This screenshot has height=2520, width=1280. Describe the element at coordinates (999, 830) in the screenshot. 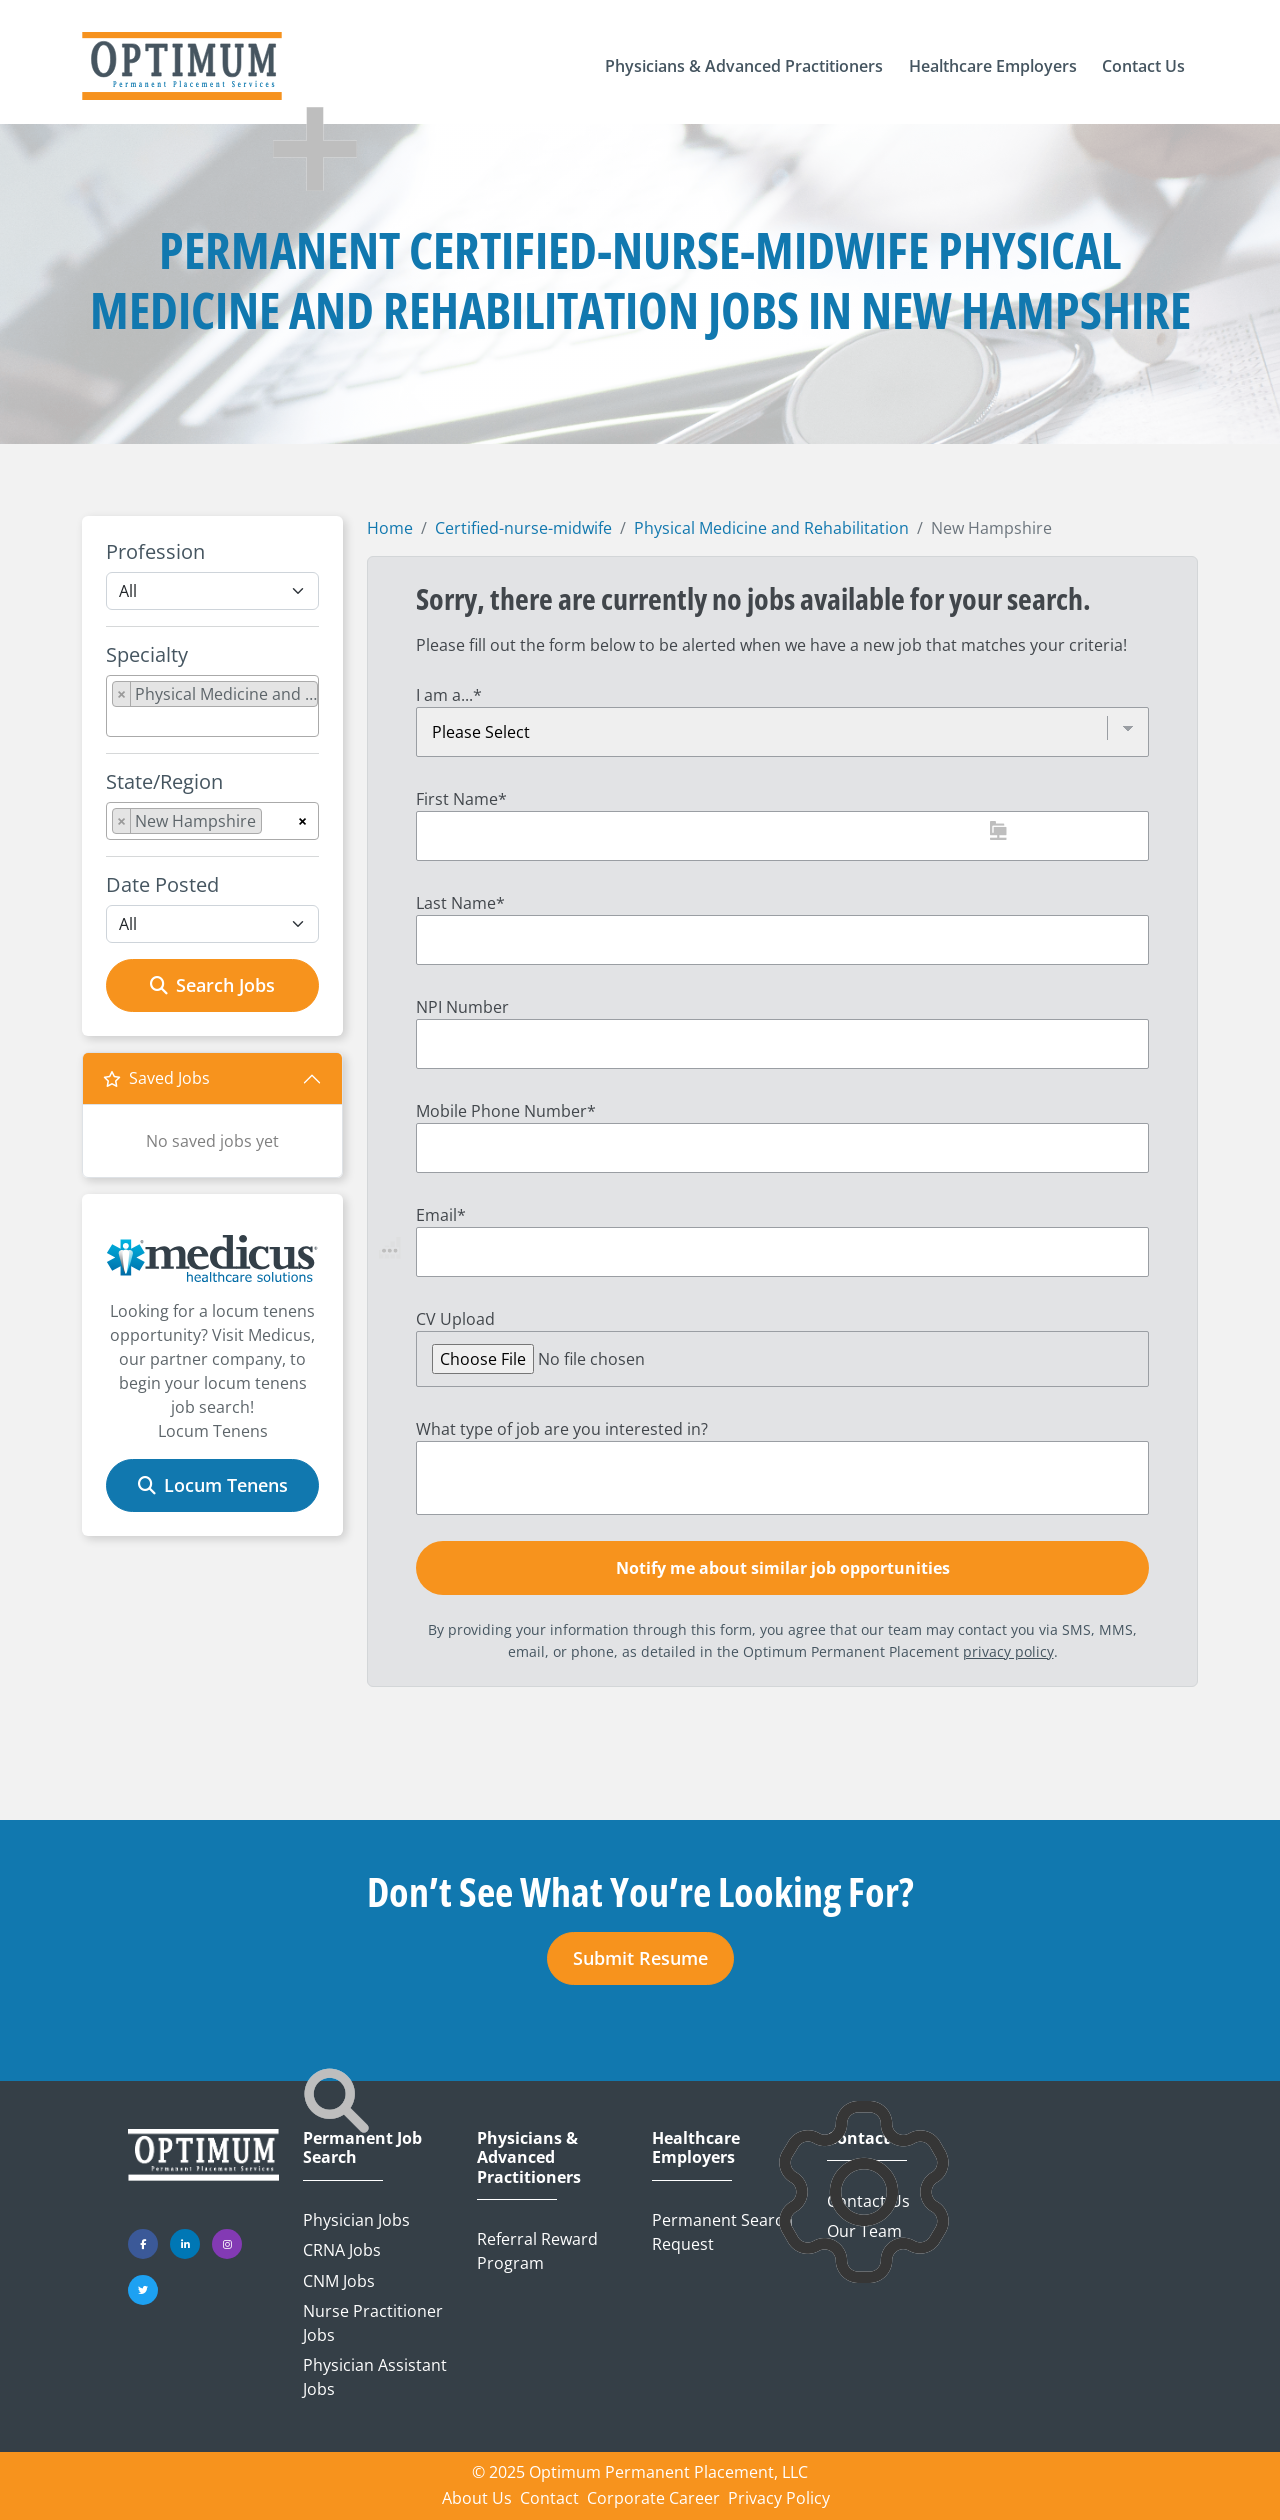

I see `access a remote or network folder` at that location.